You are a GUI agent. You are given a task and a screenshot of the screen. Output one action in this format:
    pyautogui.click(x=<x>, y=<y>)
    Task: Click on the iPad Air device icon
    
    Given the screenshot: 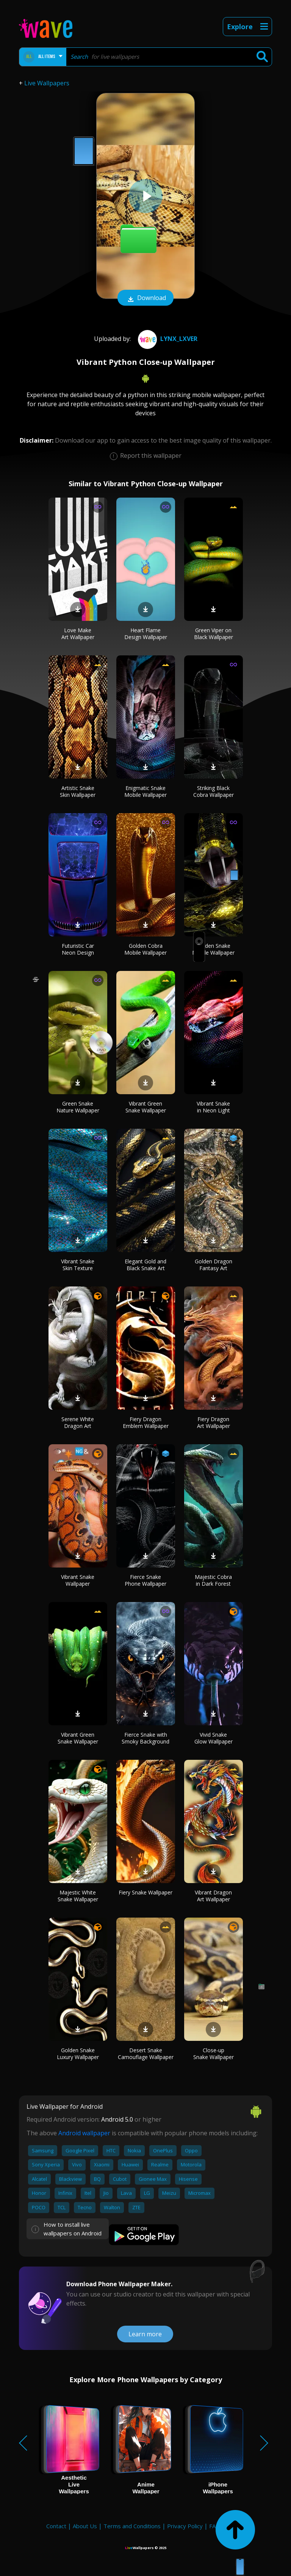 What is the action you would take?
    pyautogui.click(x=84, y=151)
    